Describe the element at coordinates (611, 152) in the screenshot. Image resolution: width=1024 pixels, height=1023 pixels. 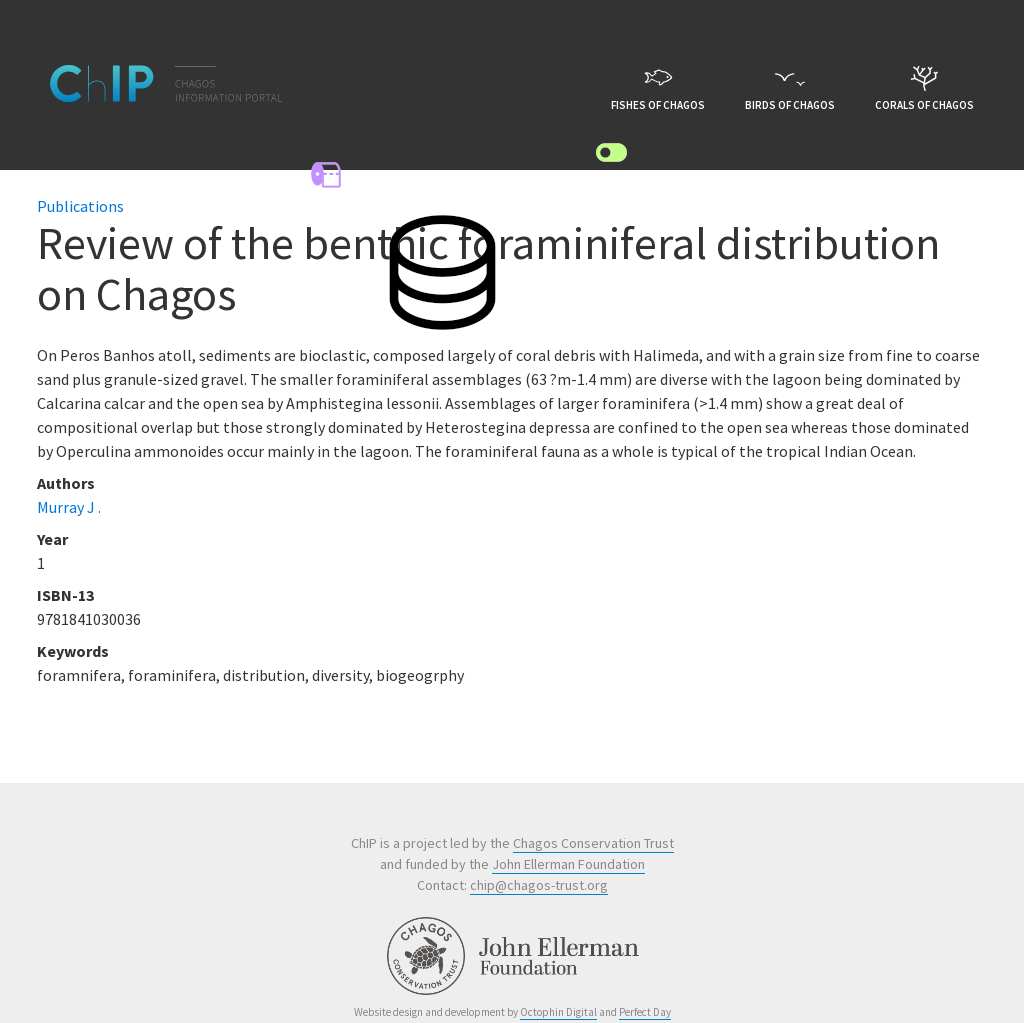
I see `toggle switch in off position` at that location.